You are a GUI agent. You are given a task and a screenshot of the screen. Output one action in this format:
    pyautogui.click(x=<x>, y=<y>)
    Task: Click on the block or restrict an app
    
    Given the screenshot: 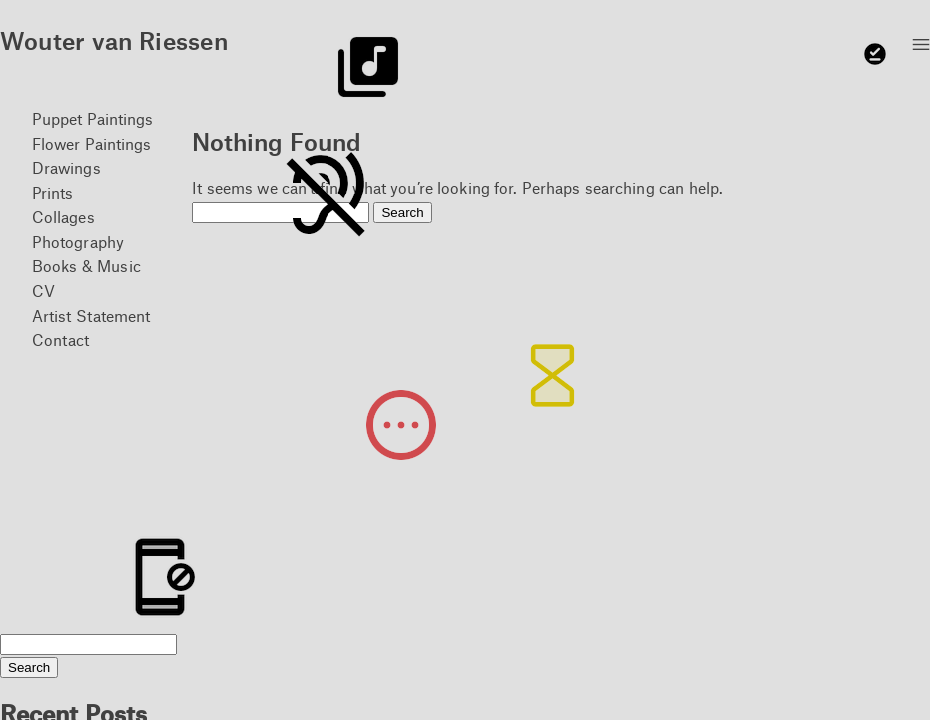 What is the action you would take?
    pyautogui.click(x=160, y=577)
    